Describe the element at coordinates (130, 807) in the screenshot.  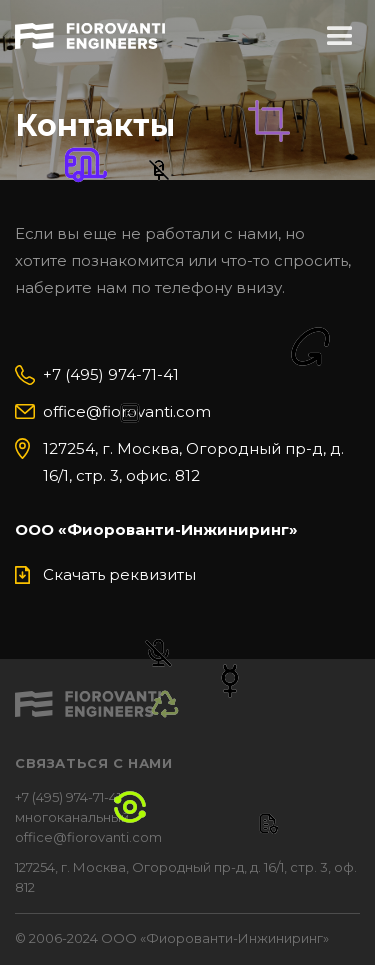
I see `analyze data or run diagnostics` at that location.